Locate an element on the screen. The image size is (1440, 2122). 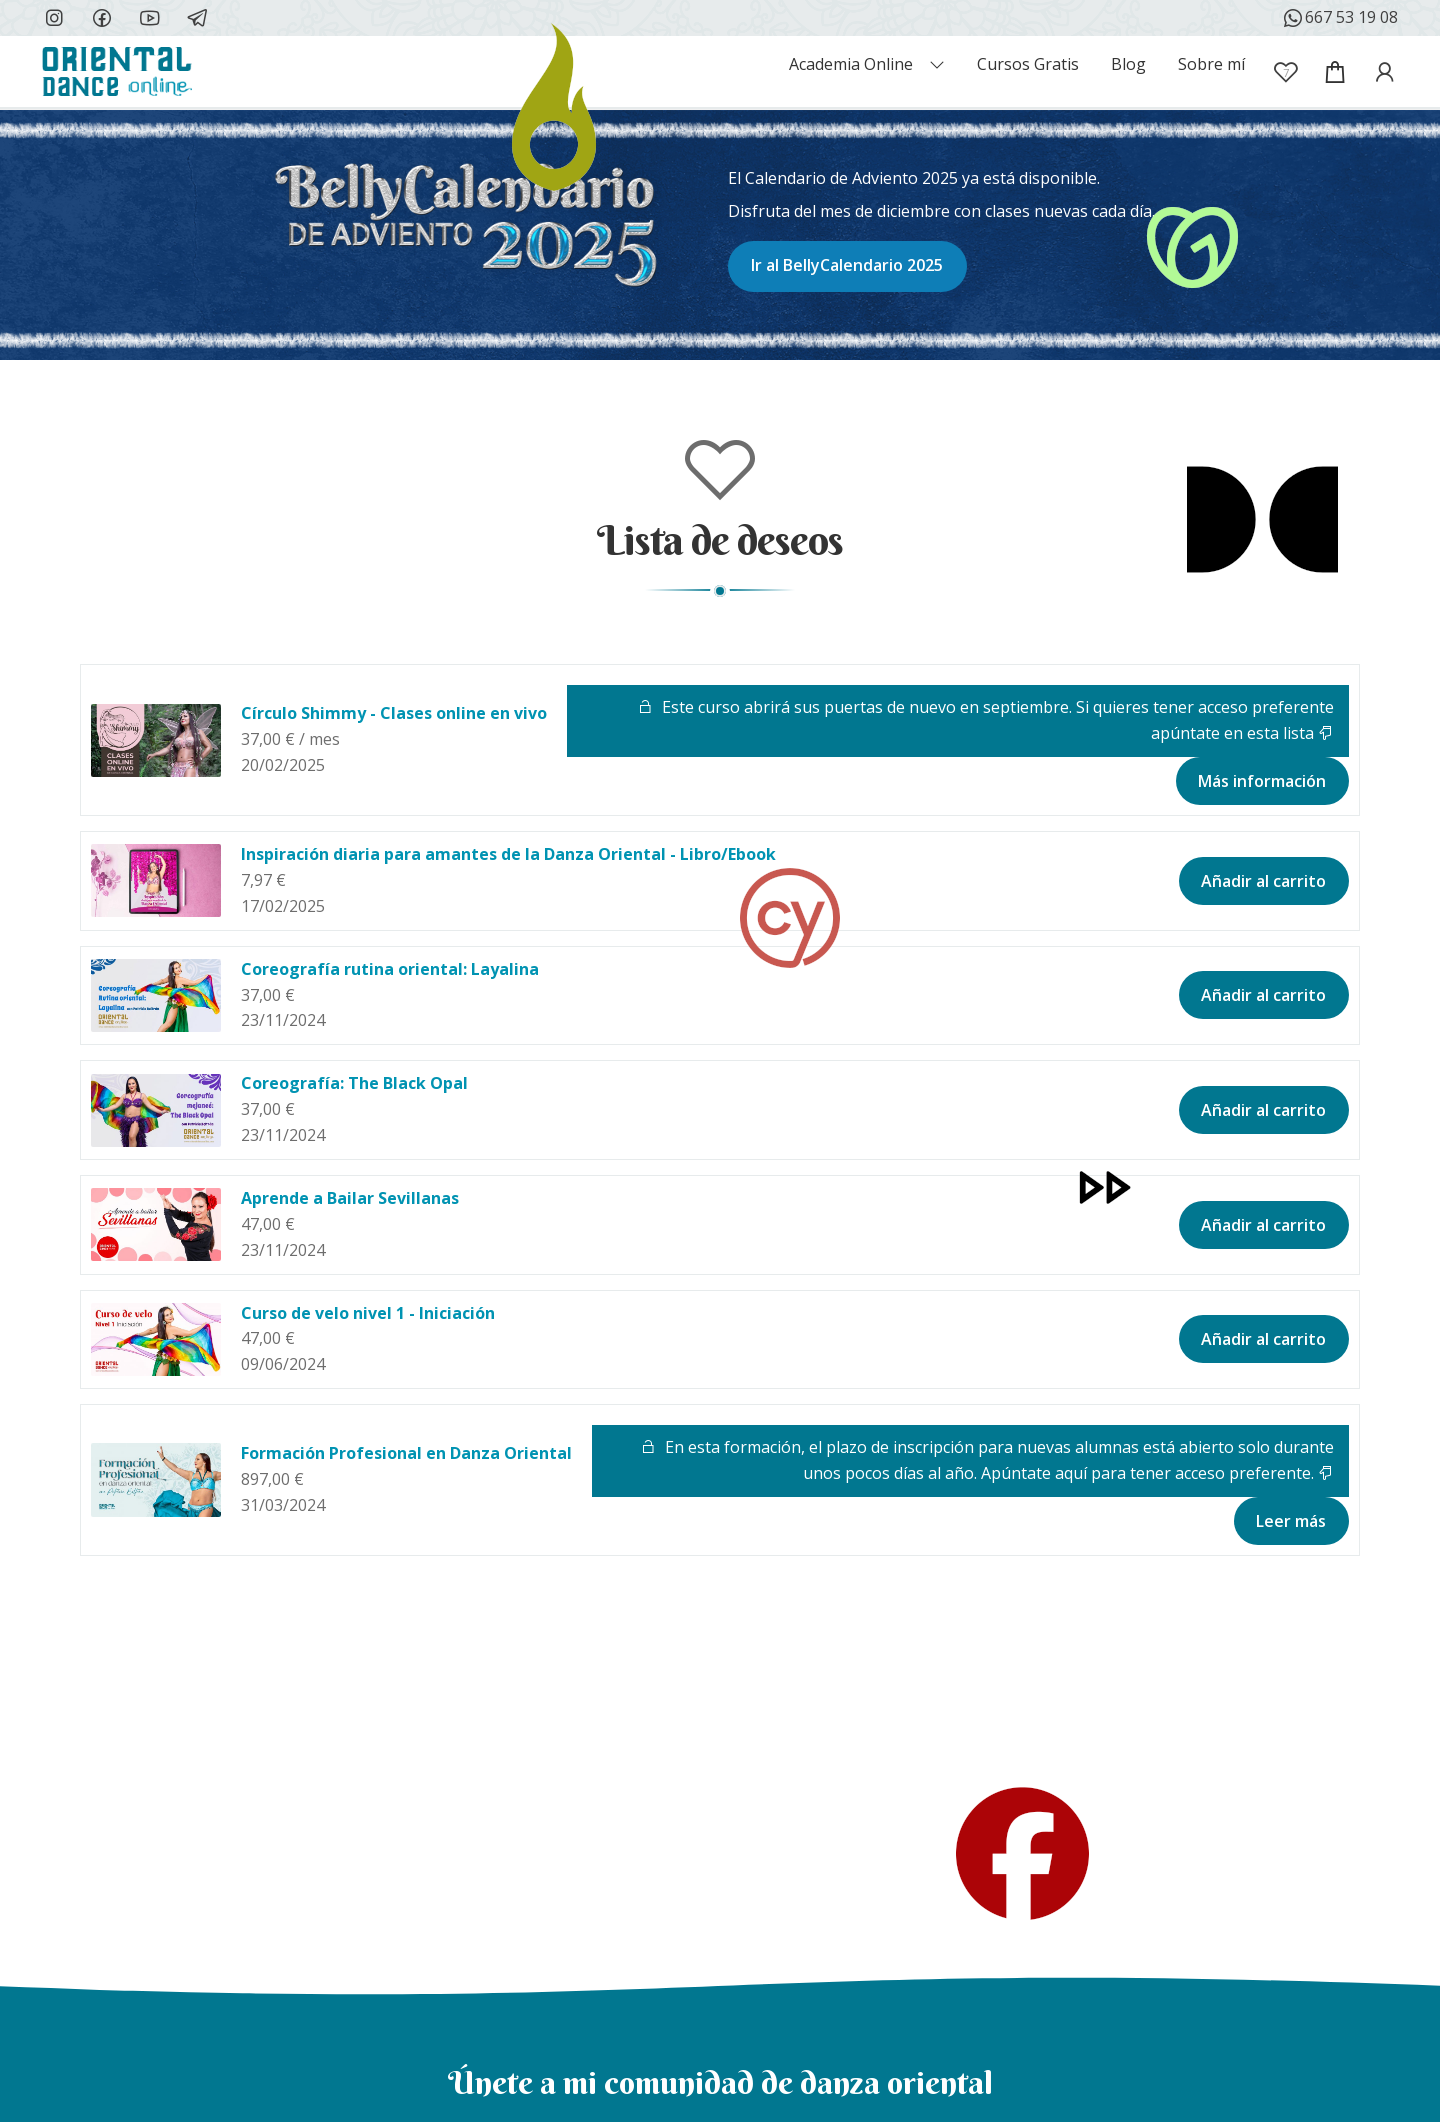
visit GoDaddy website or services is located at coordinates (1192, 247).